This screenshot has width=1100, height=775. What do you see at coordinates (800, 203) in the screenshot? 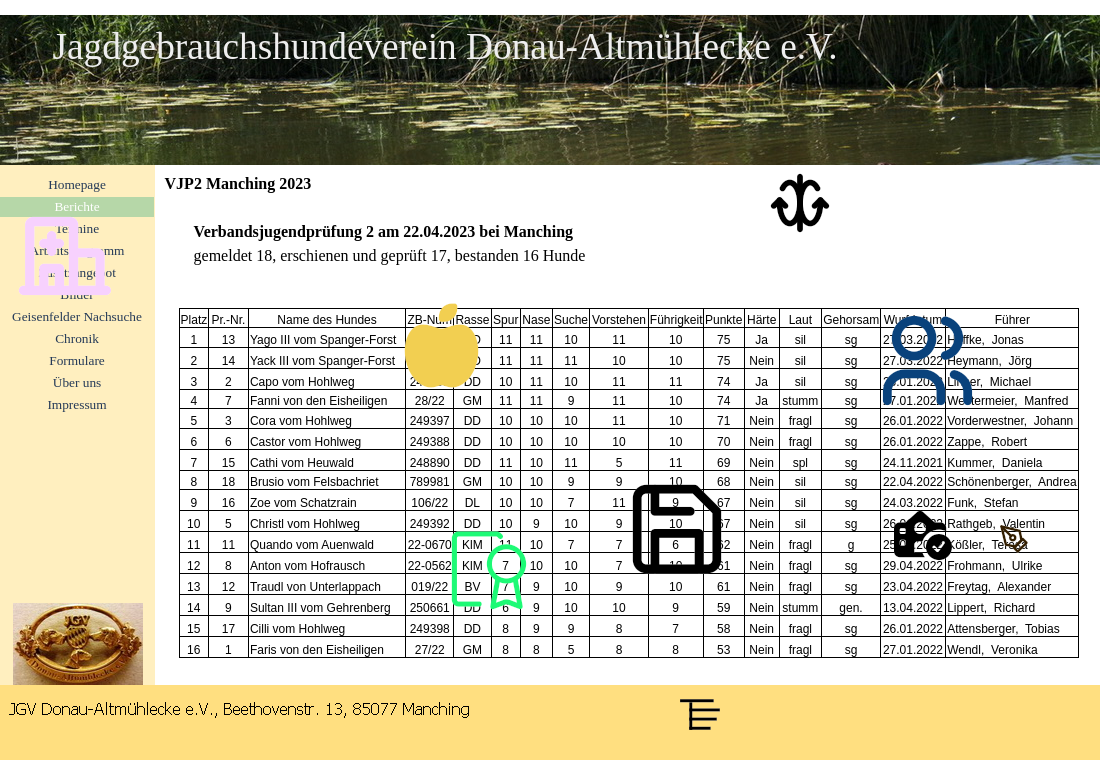
I see `toggle magnetic snap or alignment` at bounding box center [800, 203].